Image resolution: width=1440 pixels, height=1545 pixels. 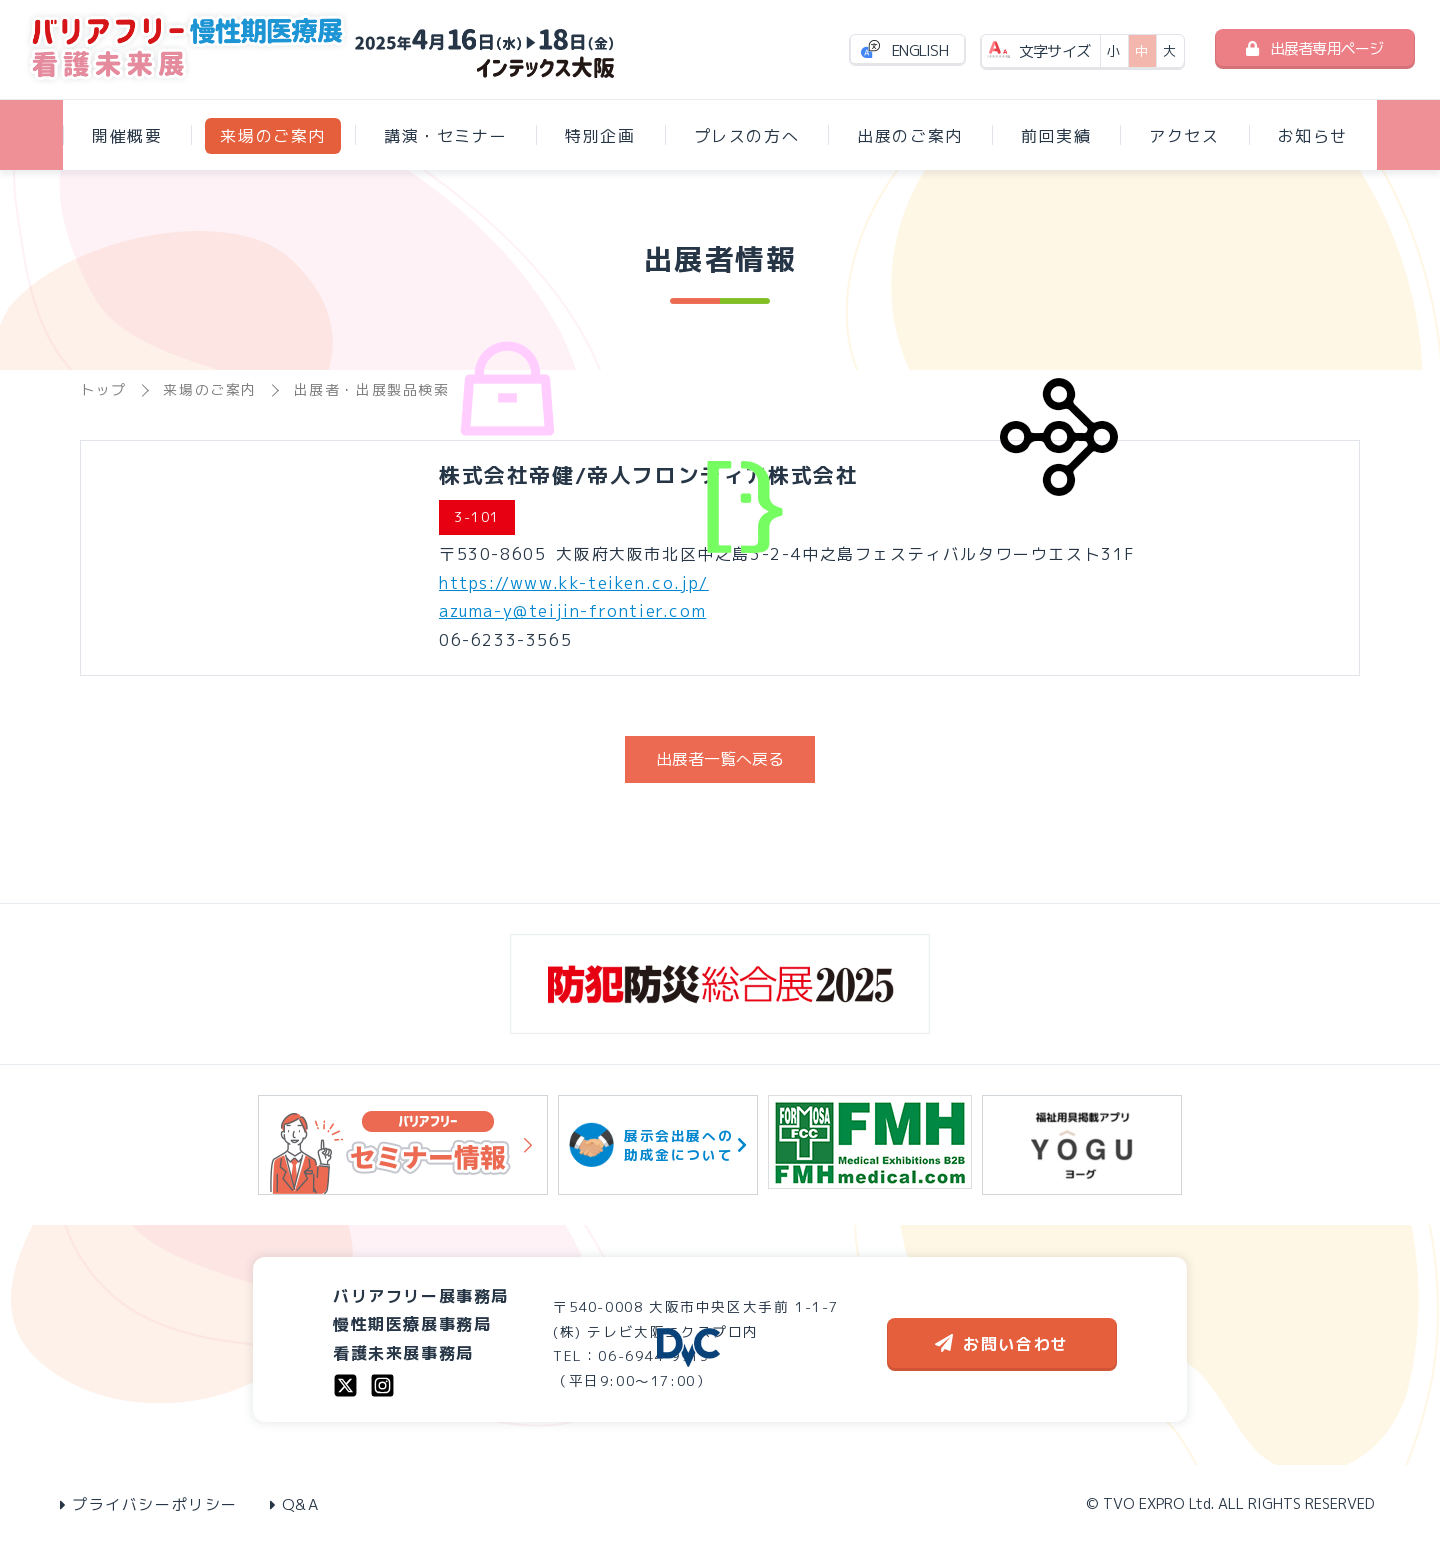 I want to click on ray distributed computing framework logo, so click(x=1059, y=437).